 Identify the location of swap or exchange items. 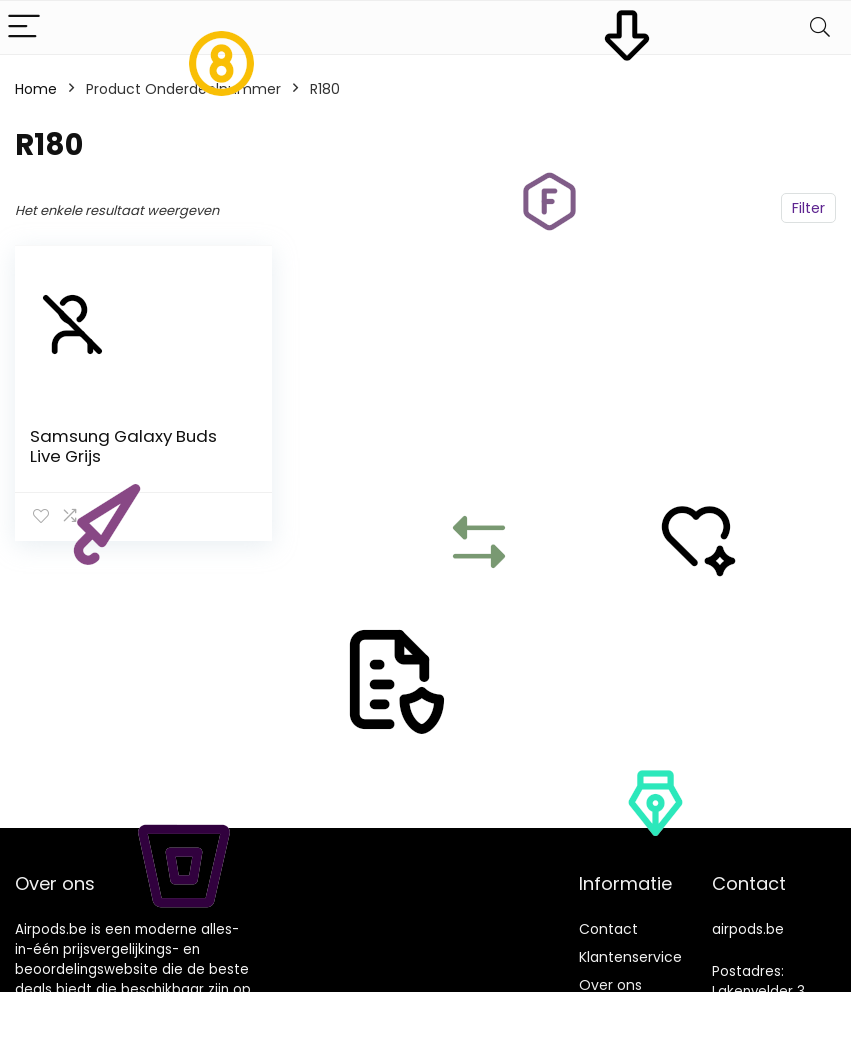
(479, 542).